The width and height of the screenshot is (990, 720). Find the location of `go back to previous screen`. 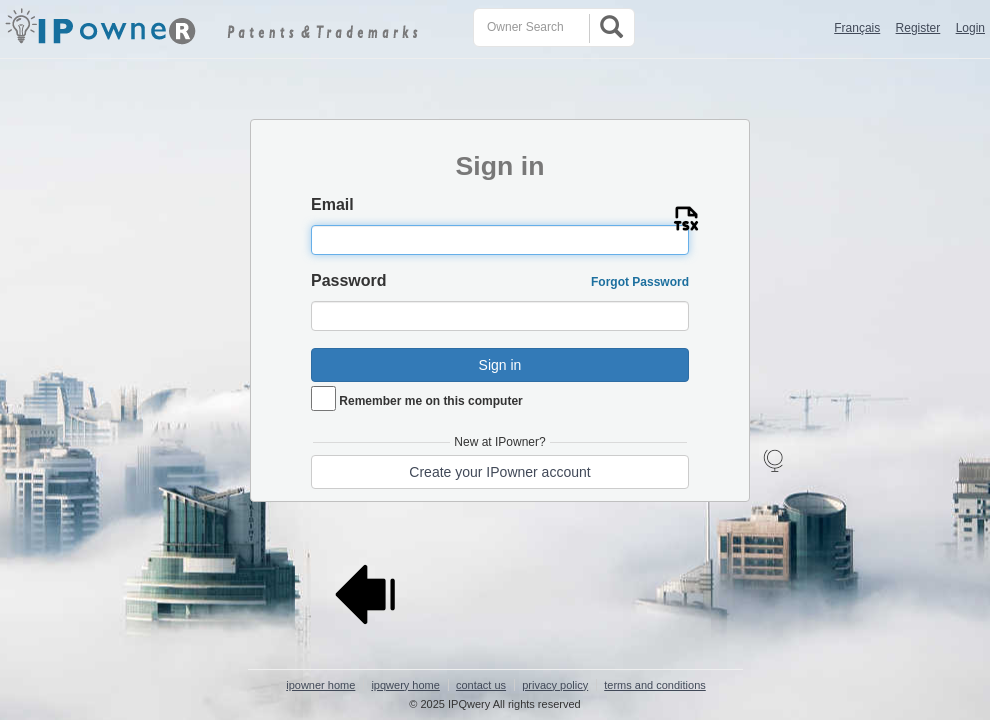

go back to previous screen is located at coordinates (367, 594).